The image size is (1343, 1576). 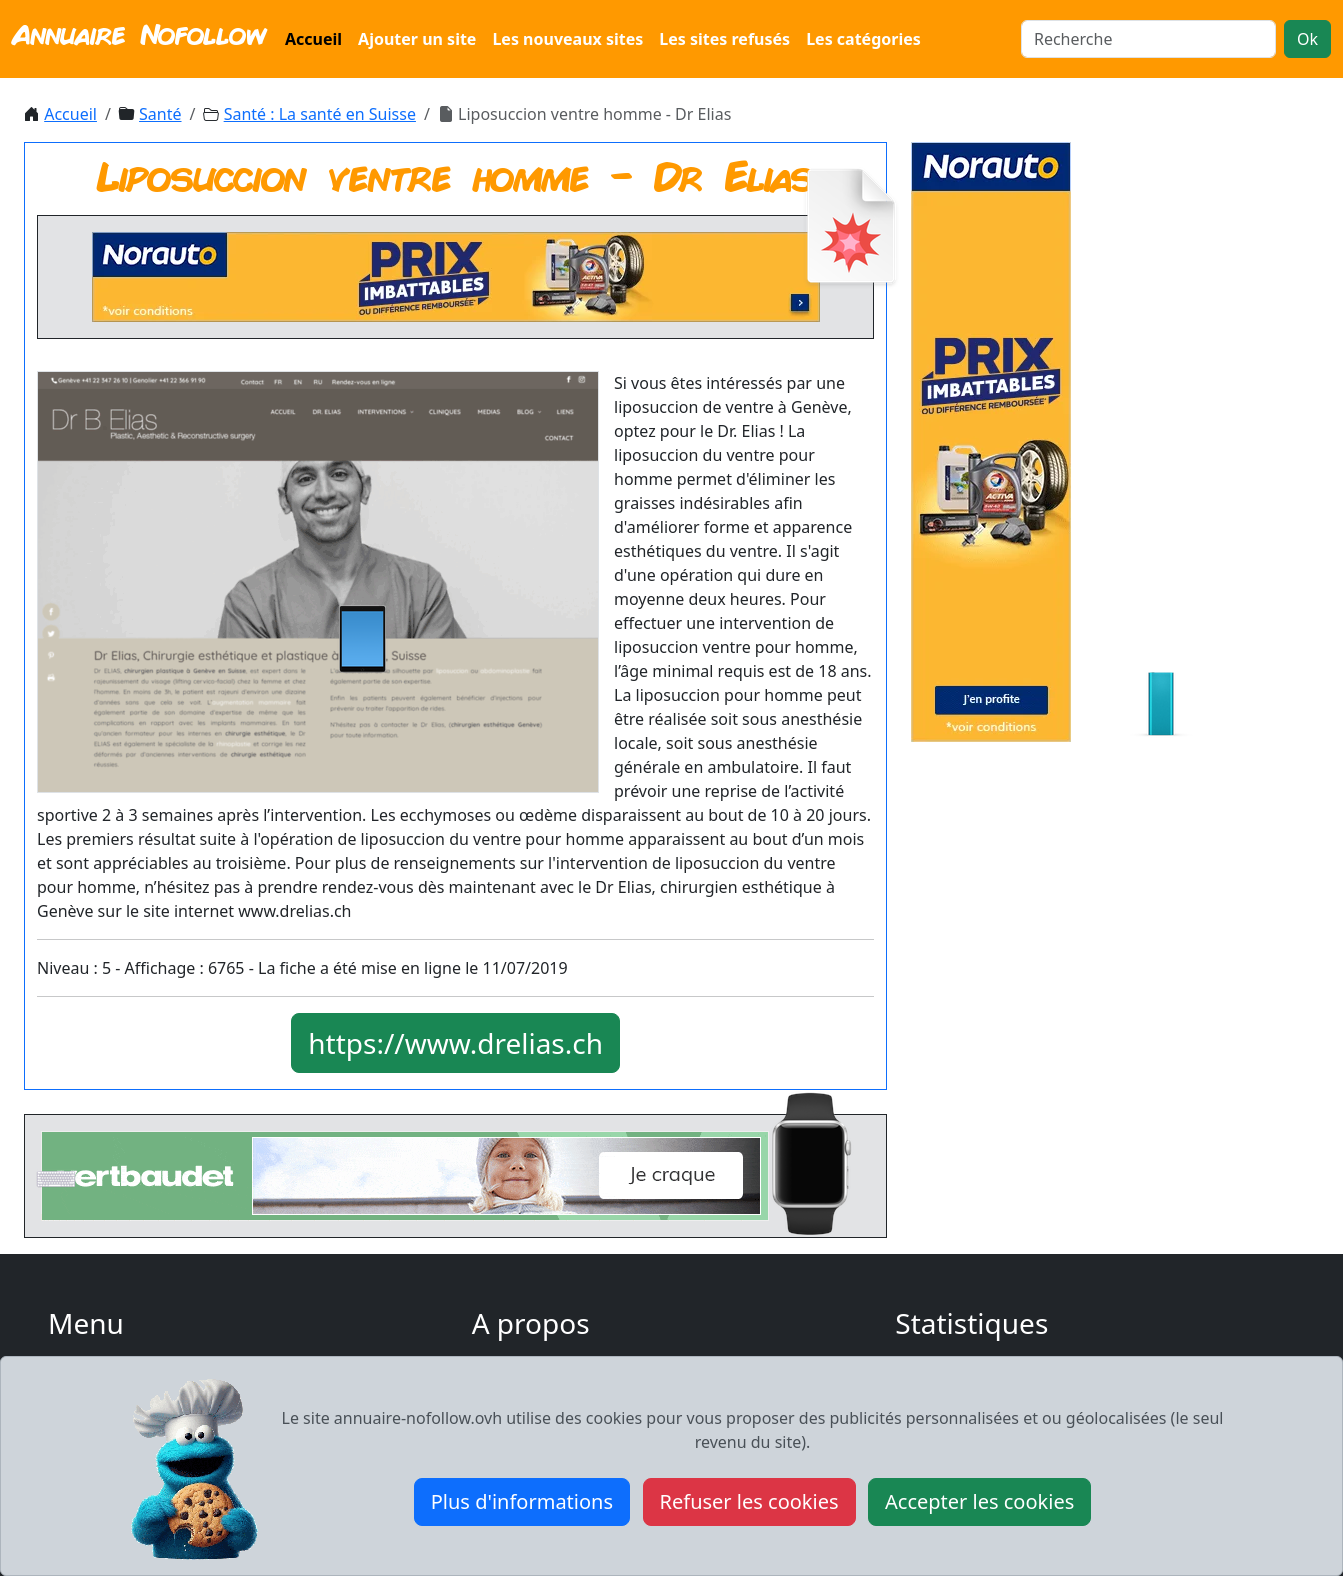 I want to click on a Mathematica notebook or computation file, so click(x=851, y=228).